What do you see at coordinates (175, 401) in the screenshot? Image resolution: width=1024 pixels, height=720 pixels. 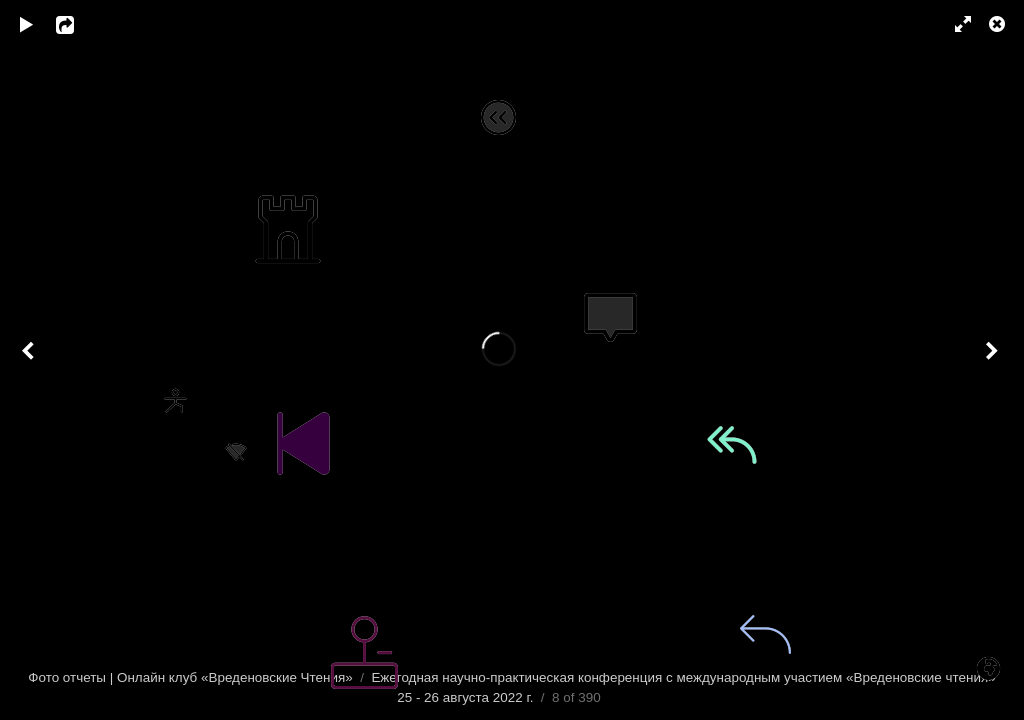 I see `access tai chi or meditation exercises` at bounding box center [175, 401].